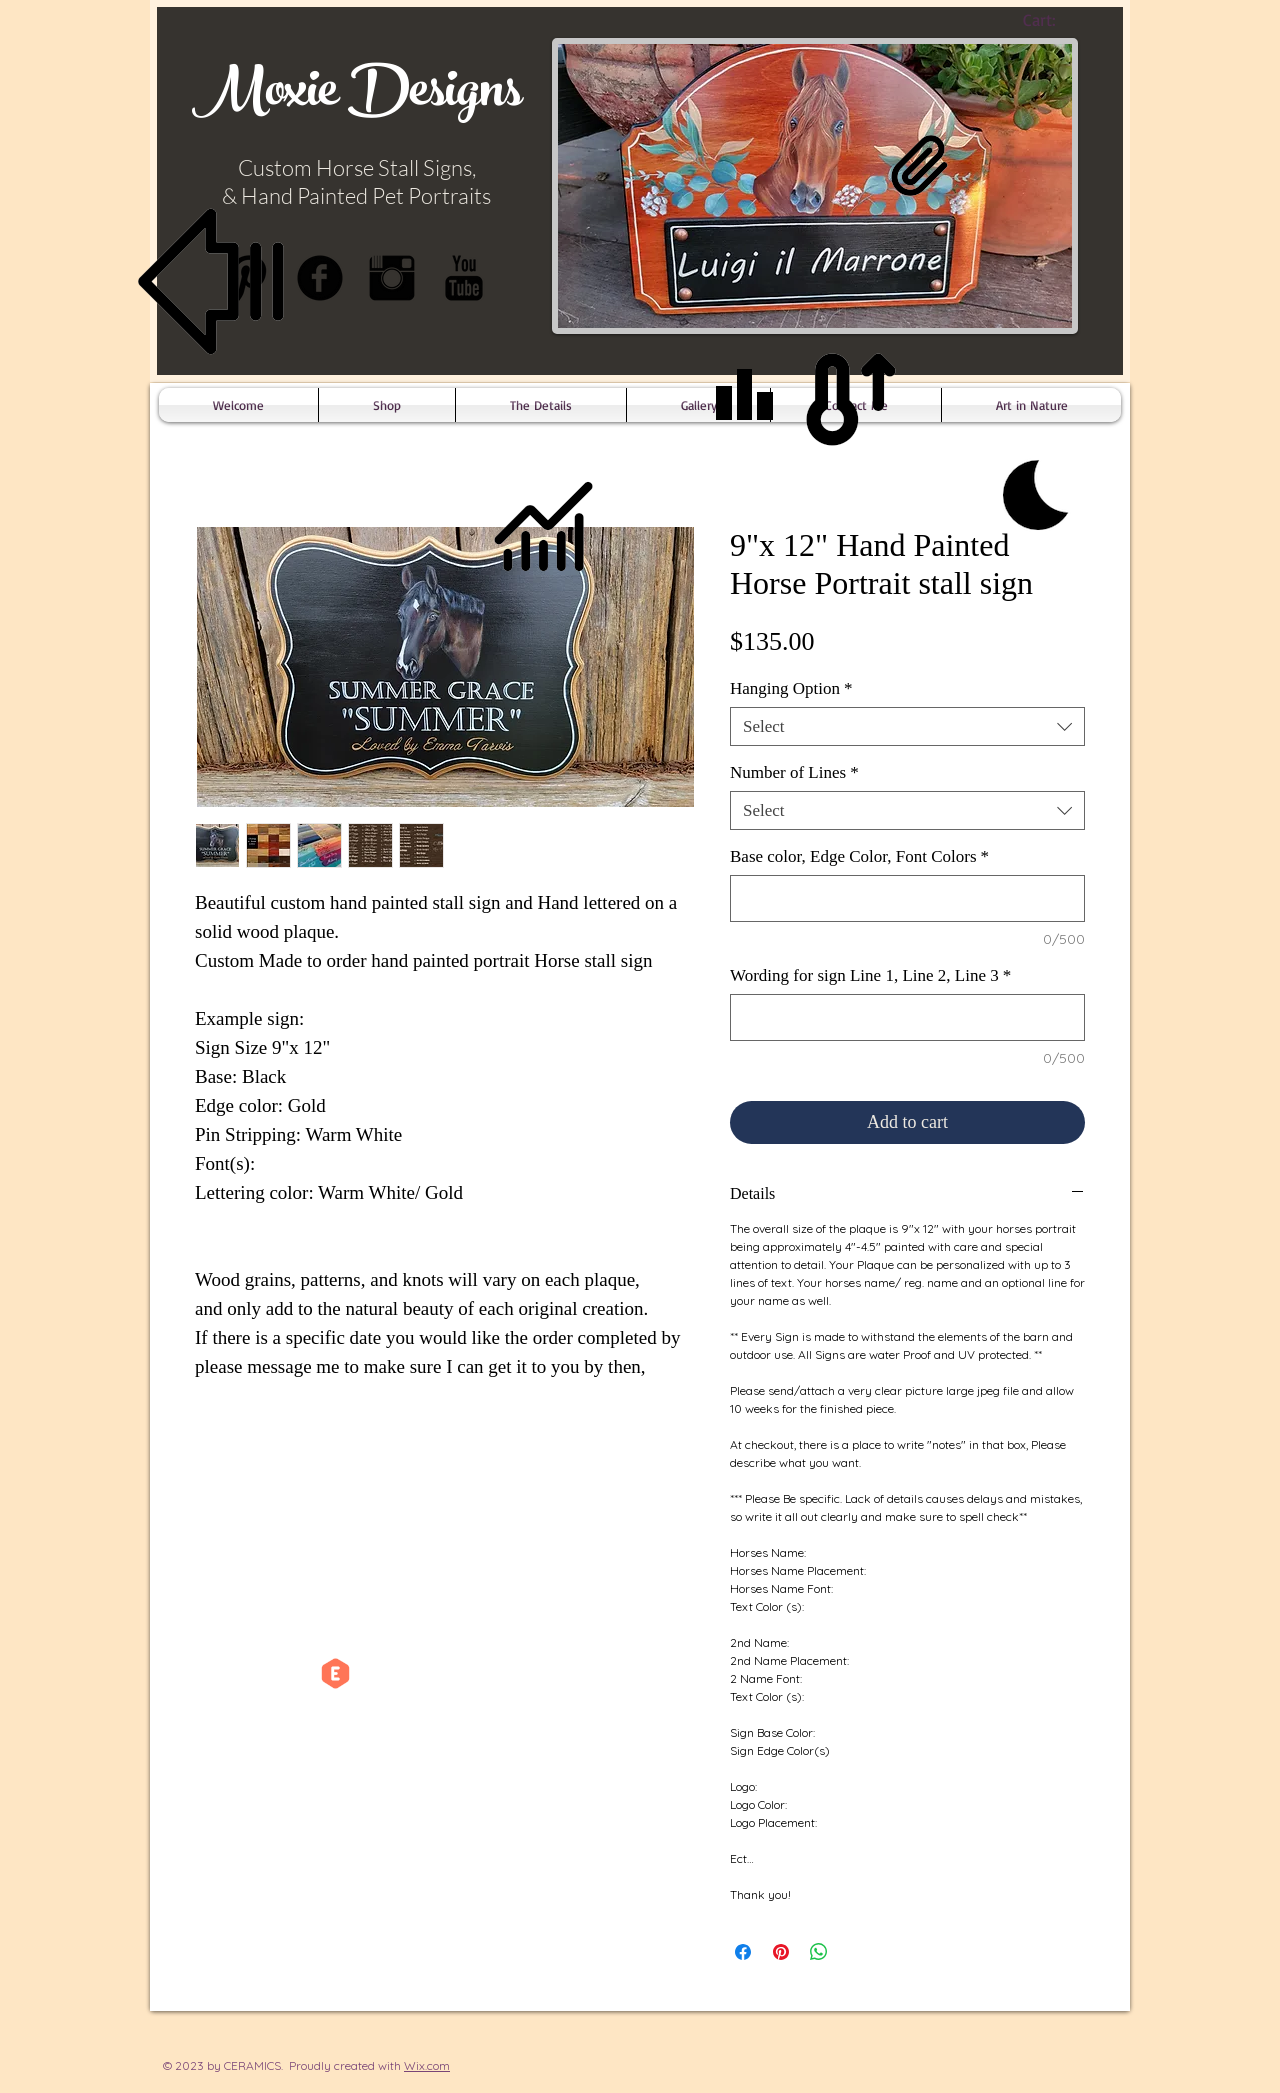 Image resolution: width=1280 pixels, height=2093 pixels. Describe the element at coordinates (1038, 495) in the screenshot. I see `enable bedtime or sleep mode` at that location.